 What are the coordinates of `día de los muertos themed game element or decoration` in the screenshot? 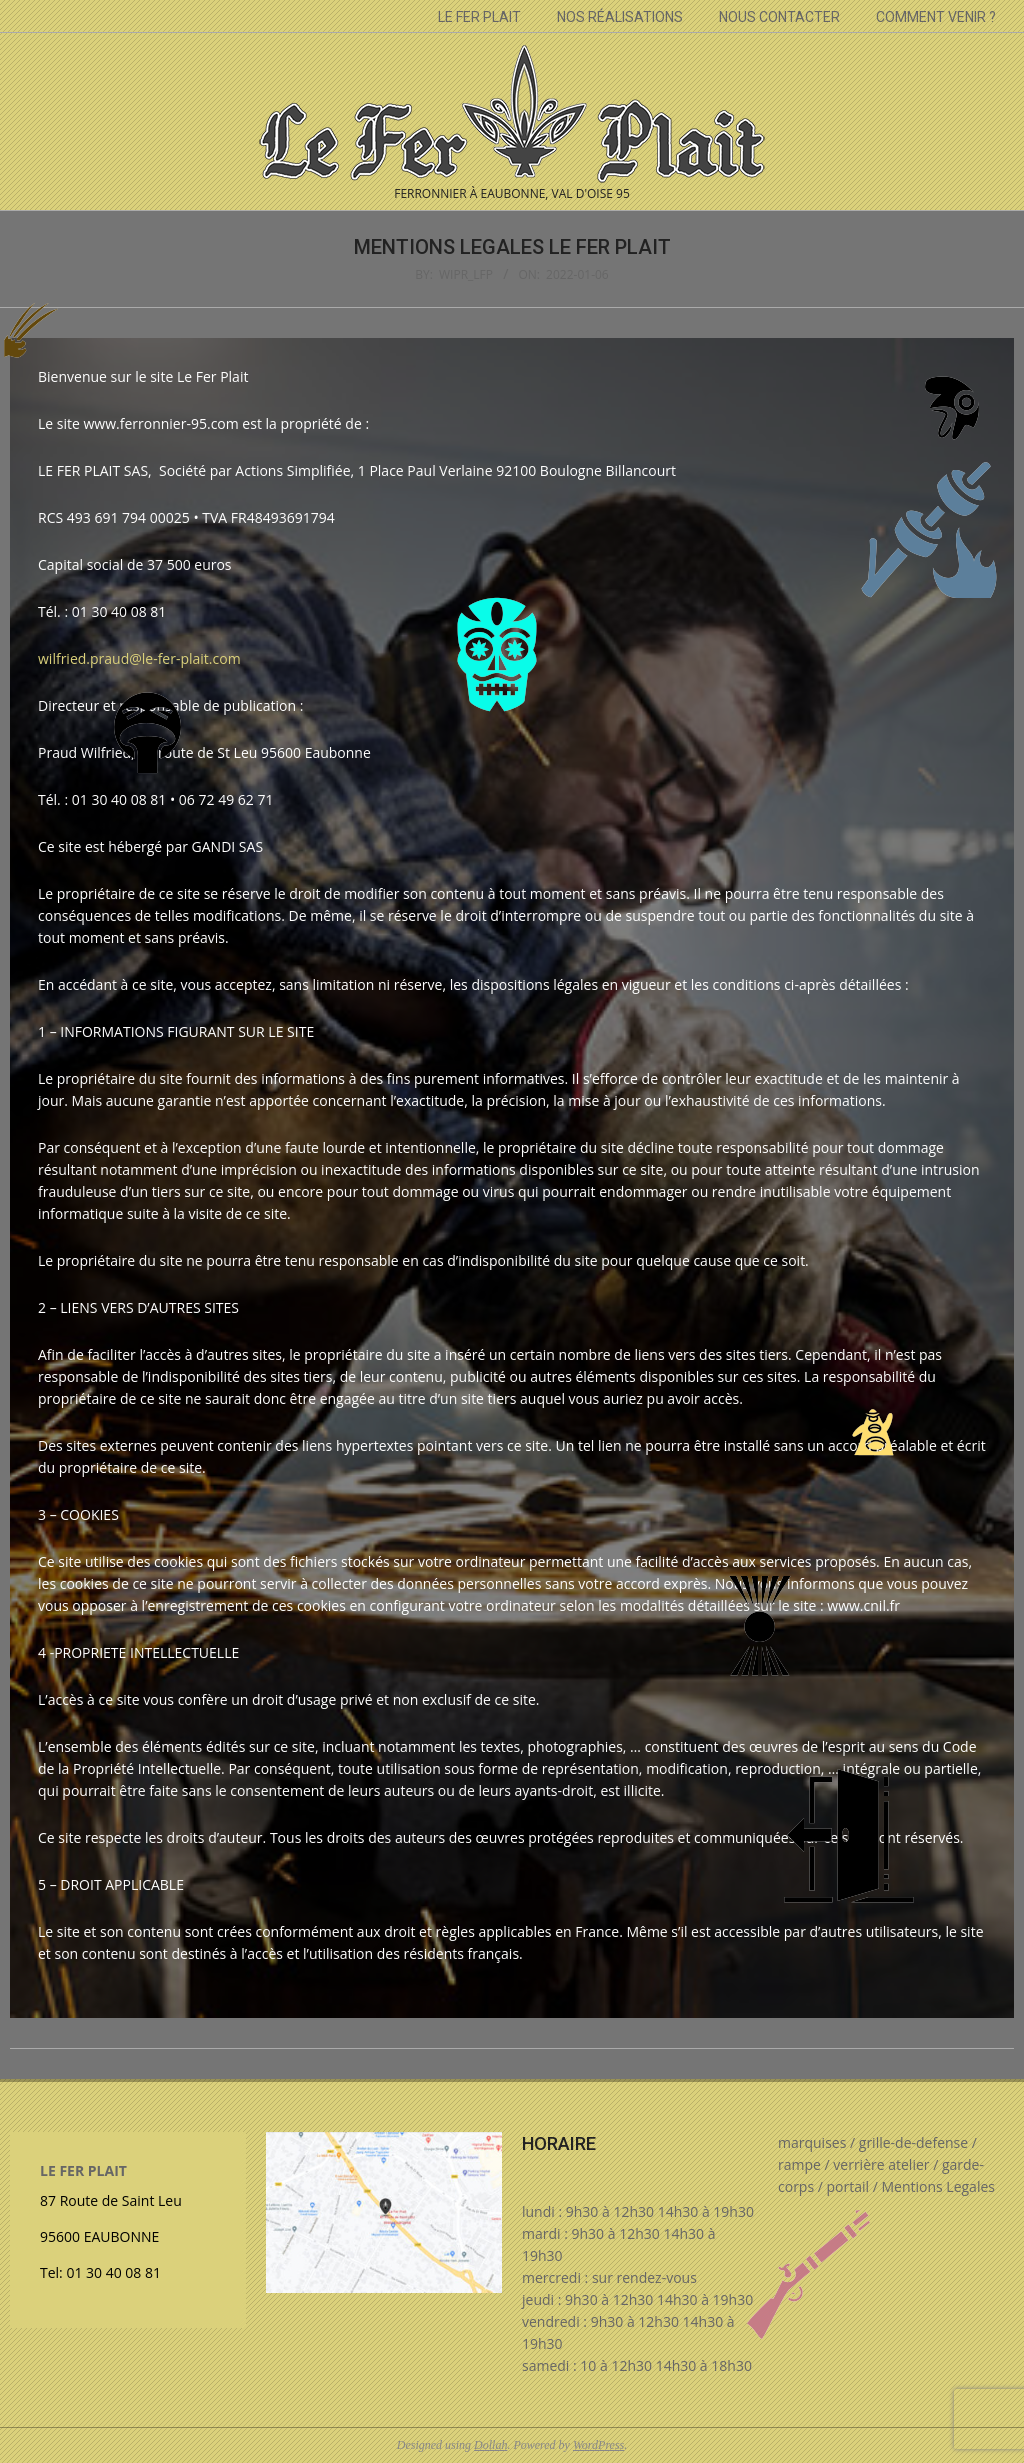 It's located at (497, 653).